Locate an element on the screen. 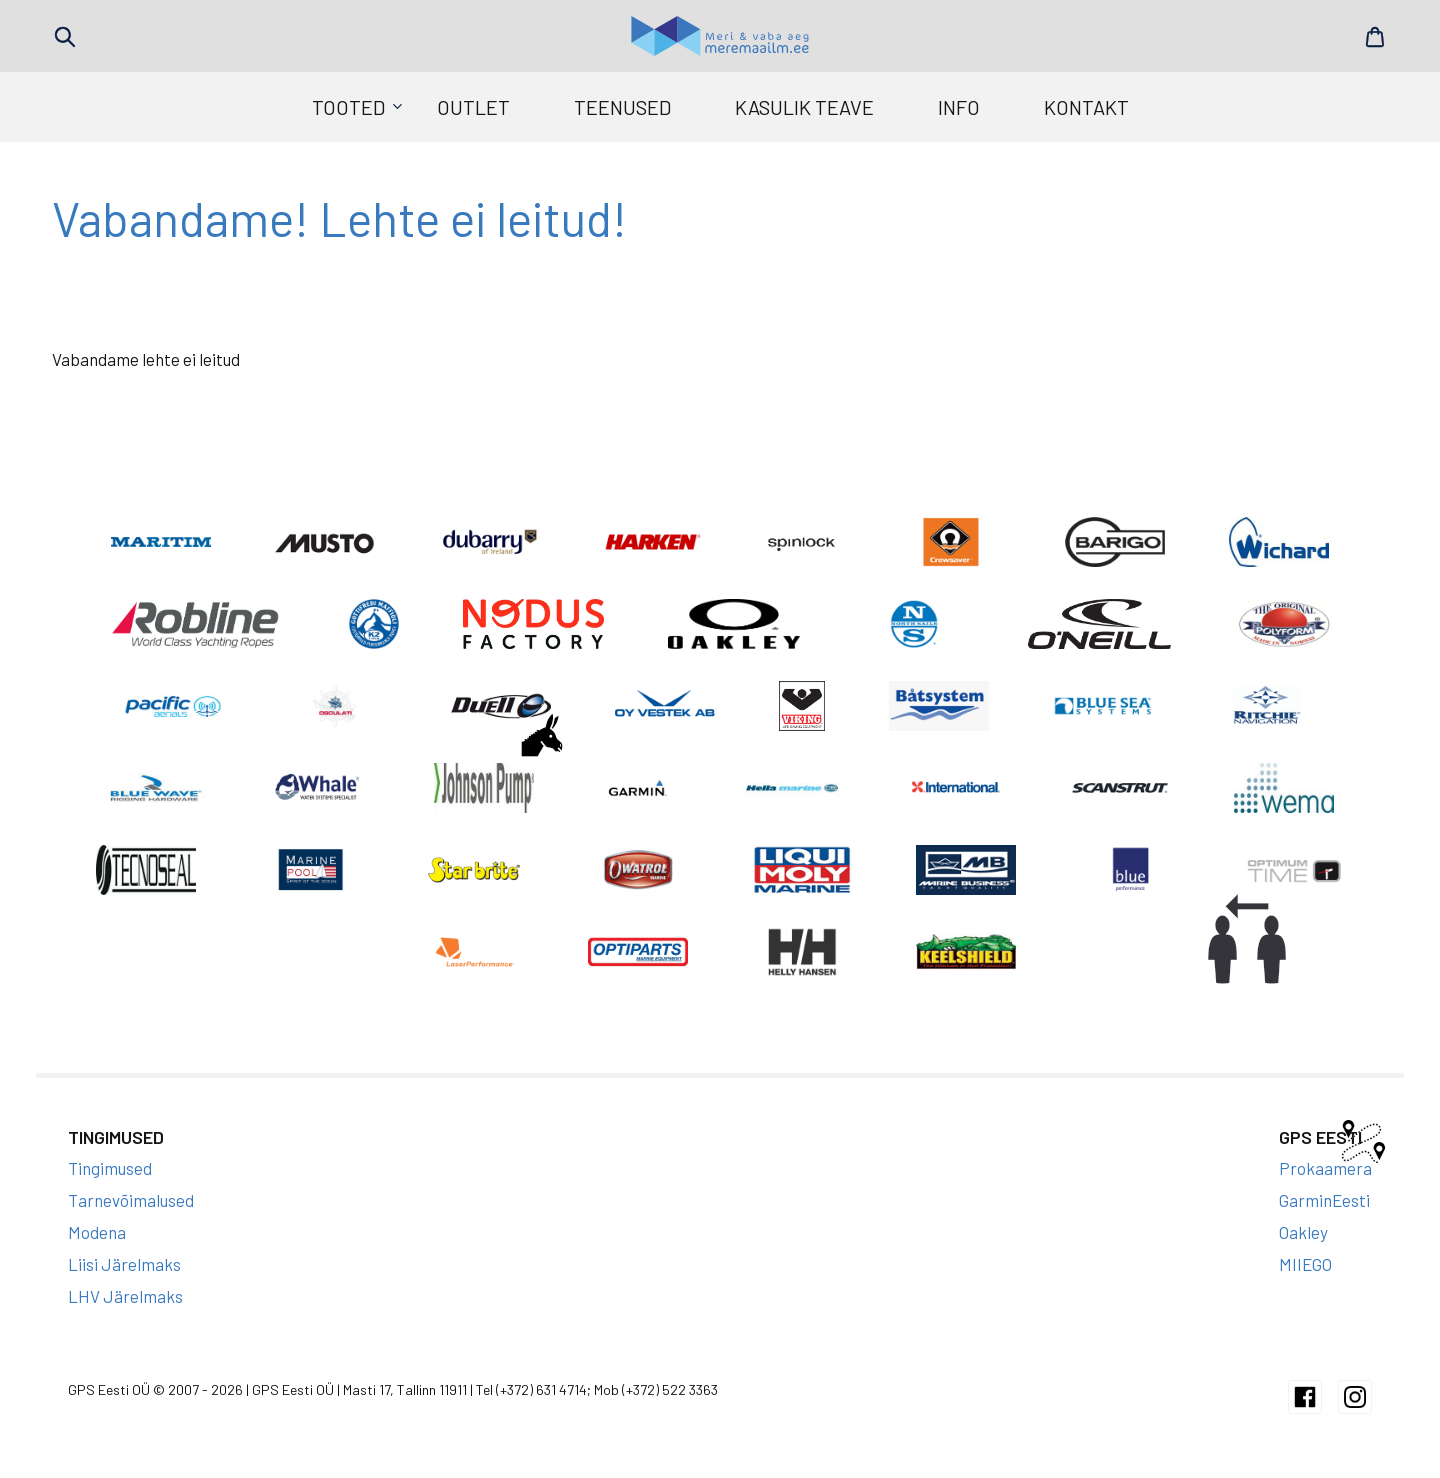 The width and height of the screenshot is (1440, 1478). switch to previous player's turn is located at coordinates (1247, 940).